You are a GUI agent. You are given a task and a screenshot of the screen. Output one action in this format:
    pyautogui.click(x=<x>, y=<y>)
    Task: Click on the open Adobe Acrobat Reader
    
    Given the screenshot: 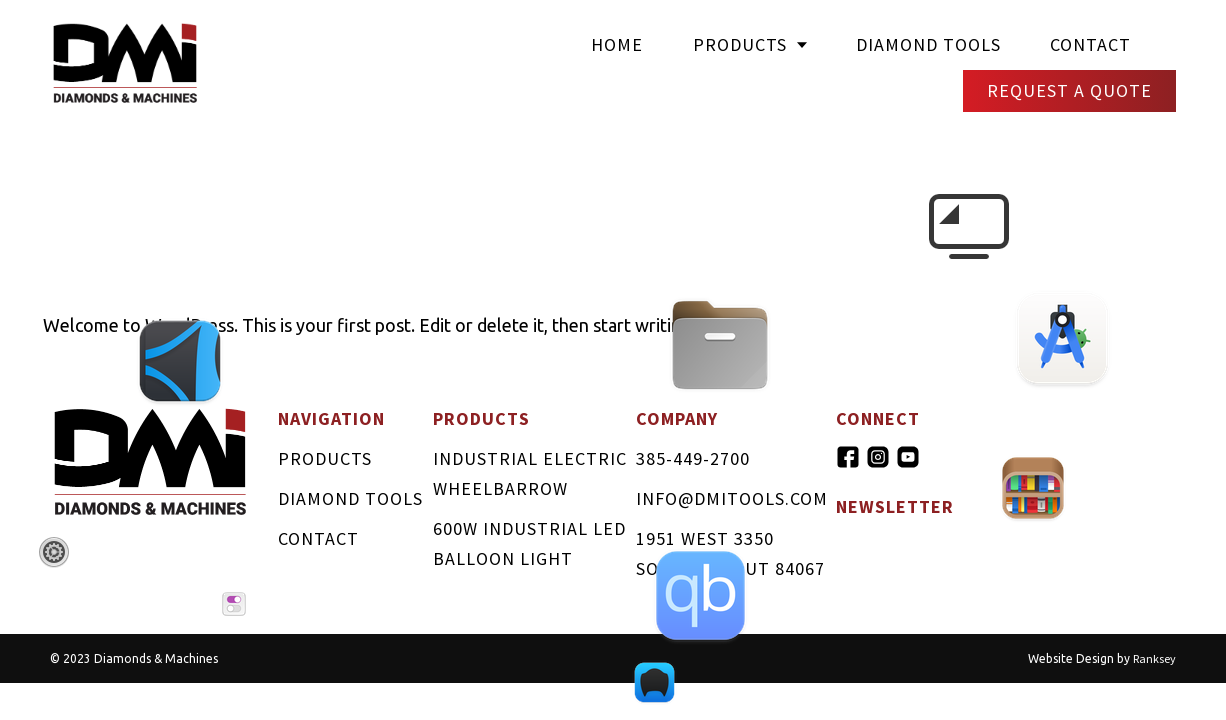 What is the action you would take?
    pyautogui.click(x=180, y=361)
    